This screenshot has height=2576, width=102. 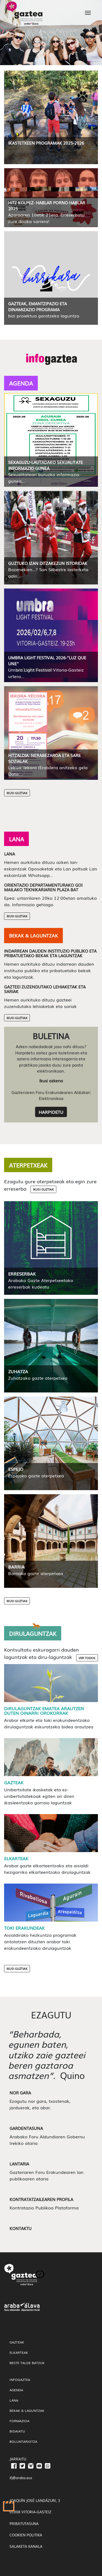 I want to click on babelio logo - link to book cataloging and social reading platform, so click(x=46, y=284).